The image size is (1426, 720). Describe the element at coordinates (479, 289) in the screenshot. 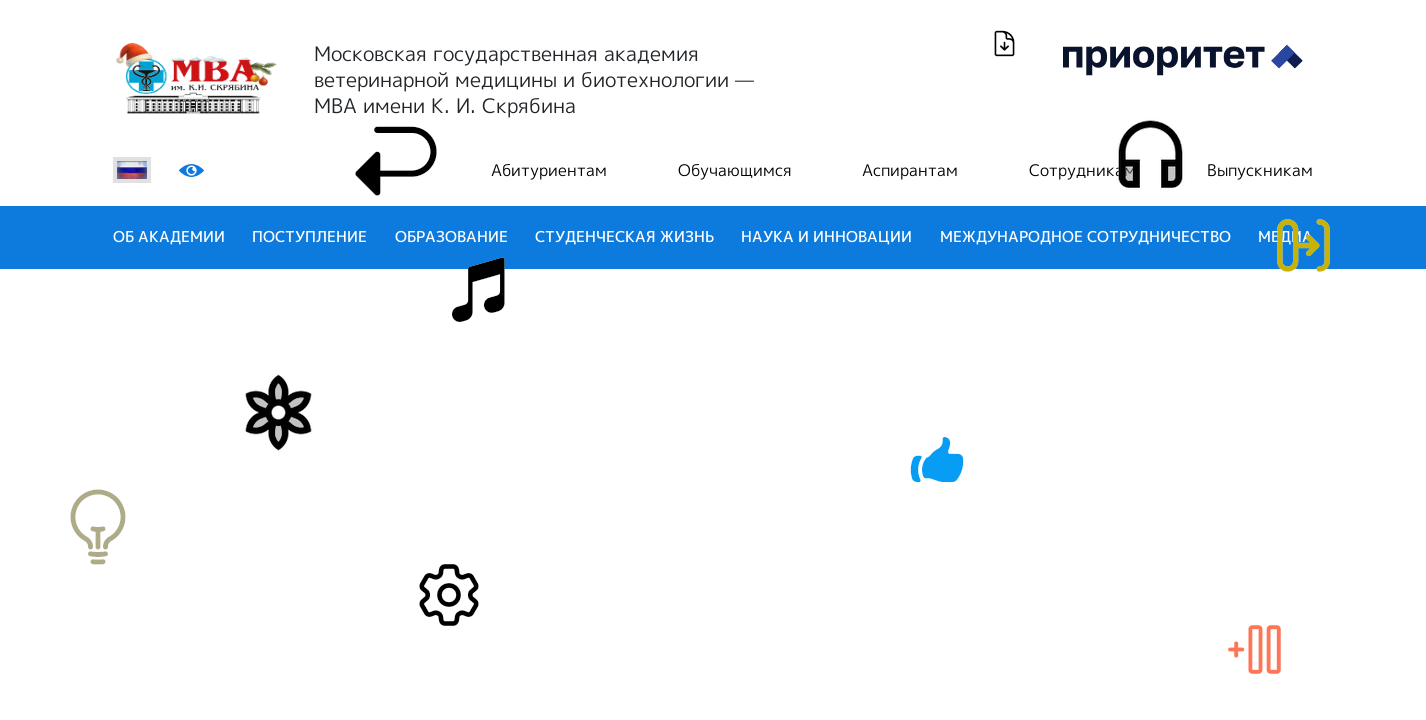

I see `access music library or player` at that location.